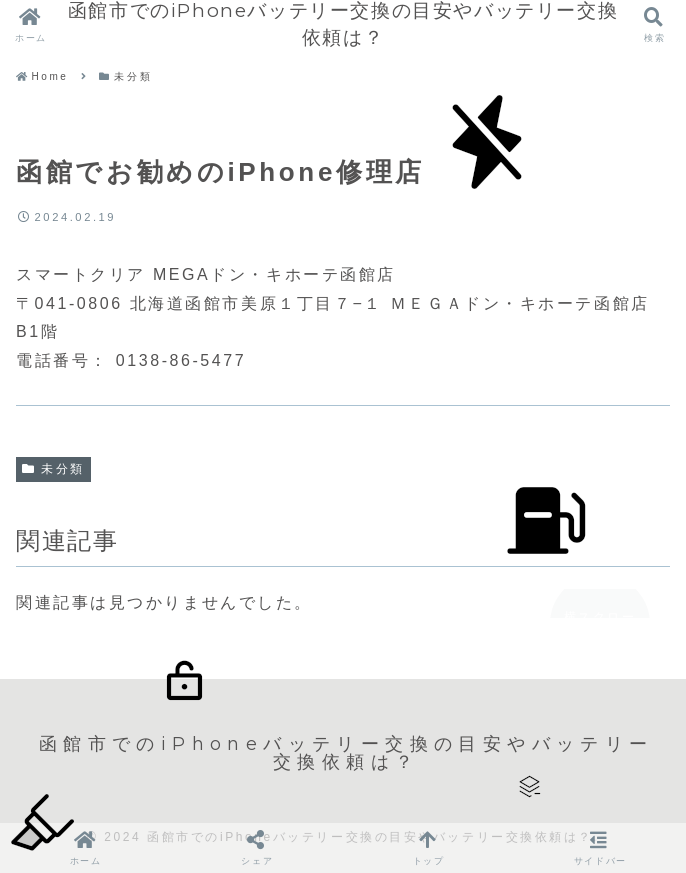 This screenshot has height=873, width=686. What do you see at coordinates (529, 786) in the screenshot?
I see `remove a layer from the stack` at bounding box center [529, 786].